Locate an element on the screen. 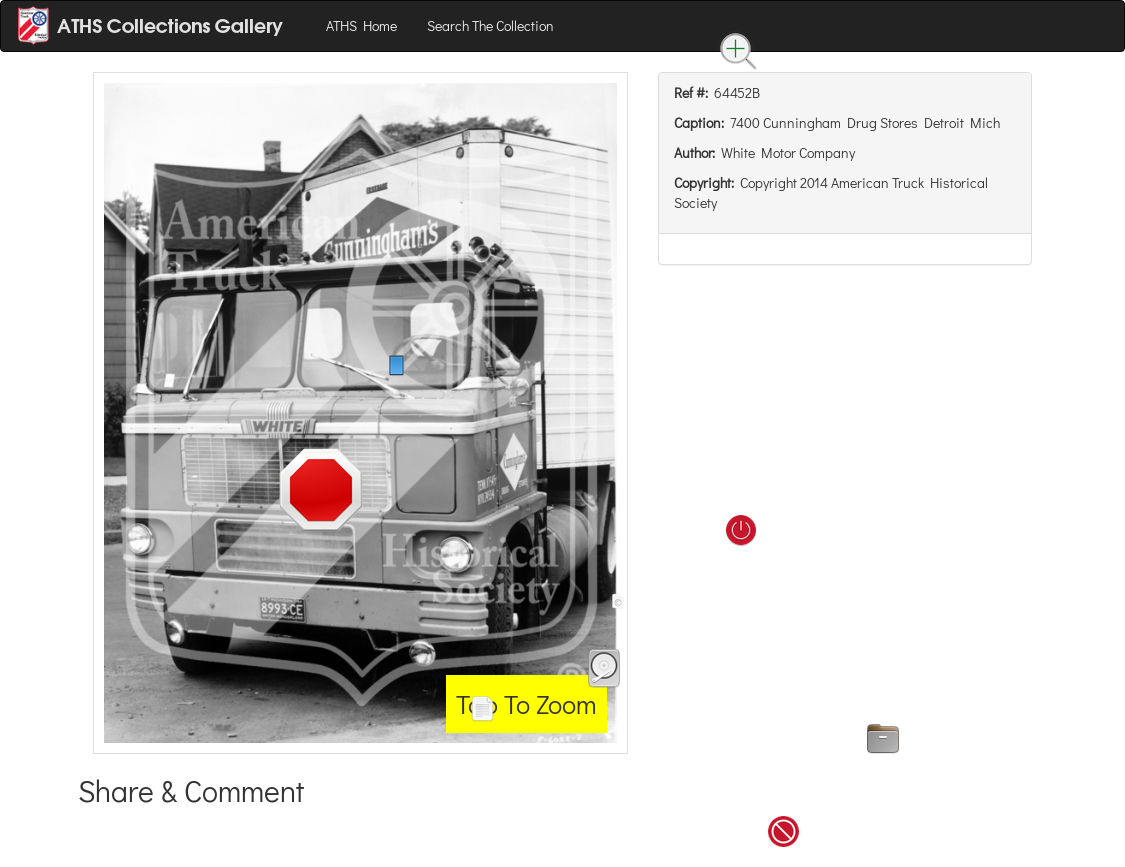  iPad Air device icon is located at coordinates (396, 365).